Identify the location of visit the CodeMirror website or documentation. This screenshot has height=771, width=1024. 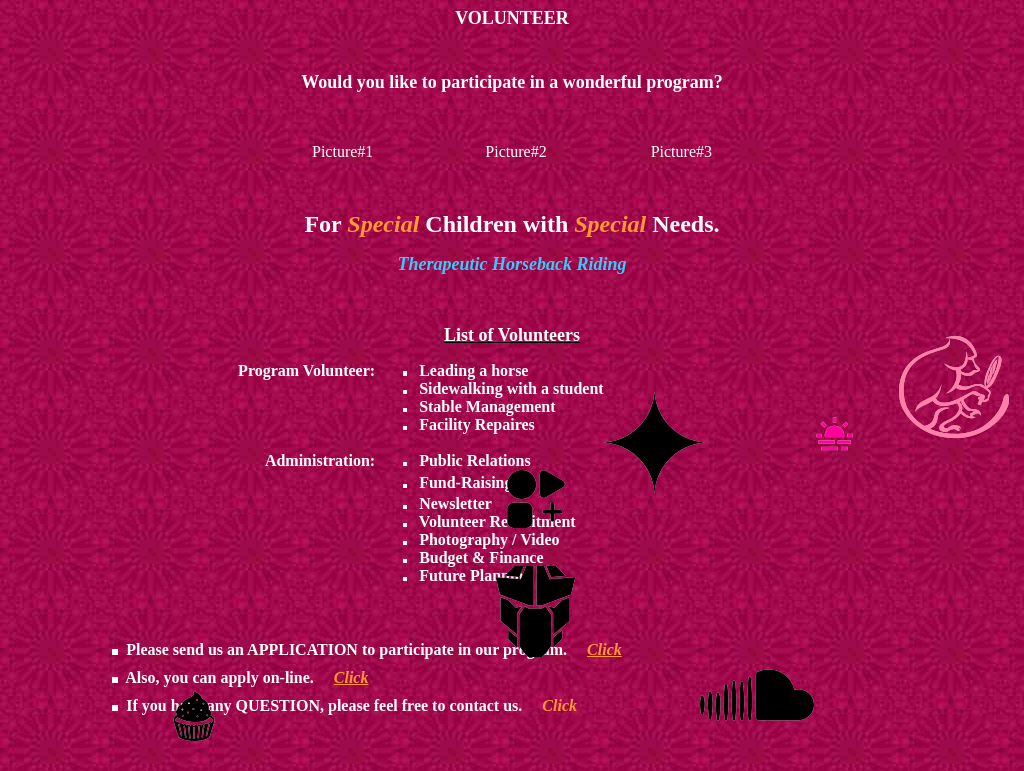
(954, 387).